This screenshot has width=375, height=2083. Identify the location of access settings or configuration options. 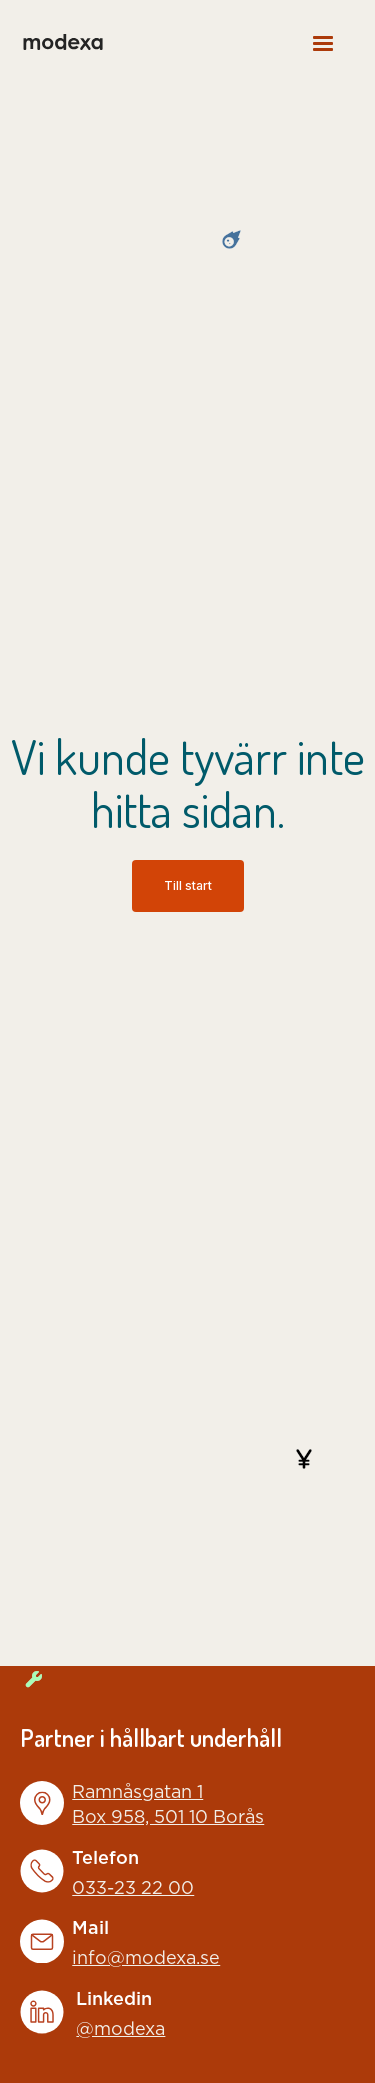
(34, 1679).